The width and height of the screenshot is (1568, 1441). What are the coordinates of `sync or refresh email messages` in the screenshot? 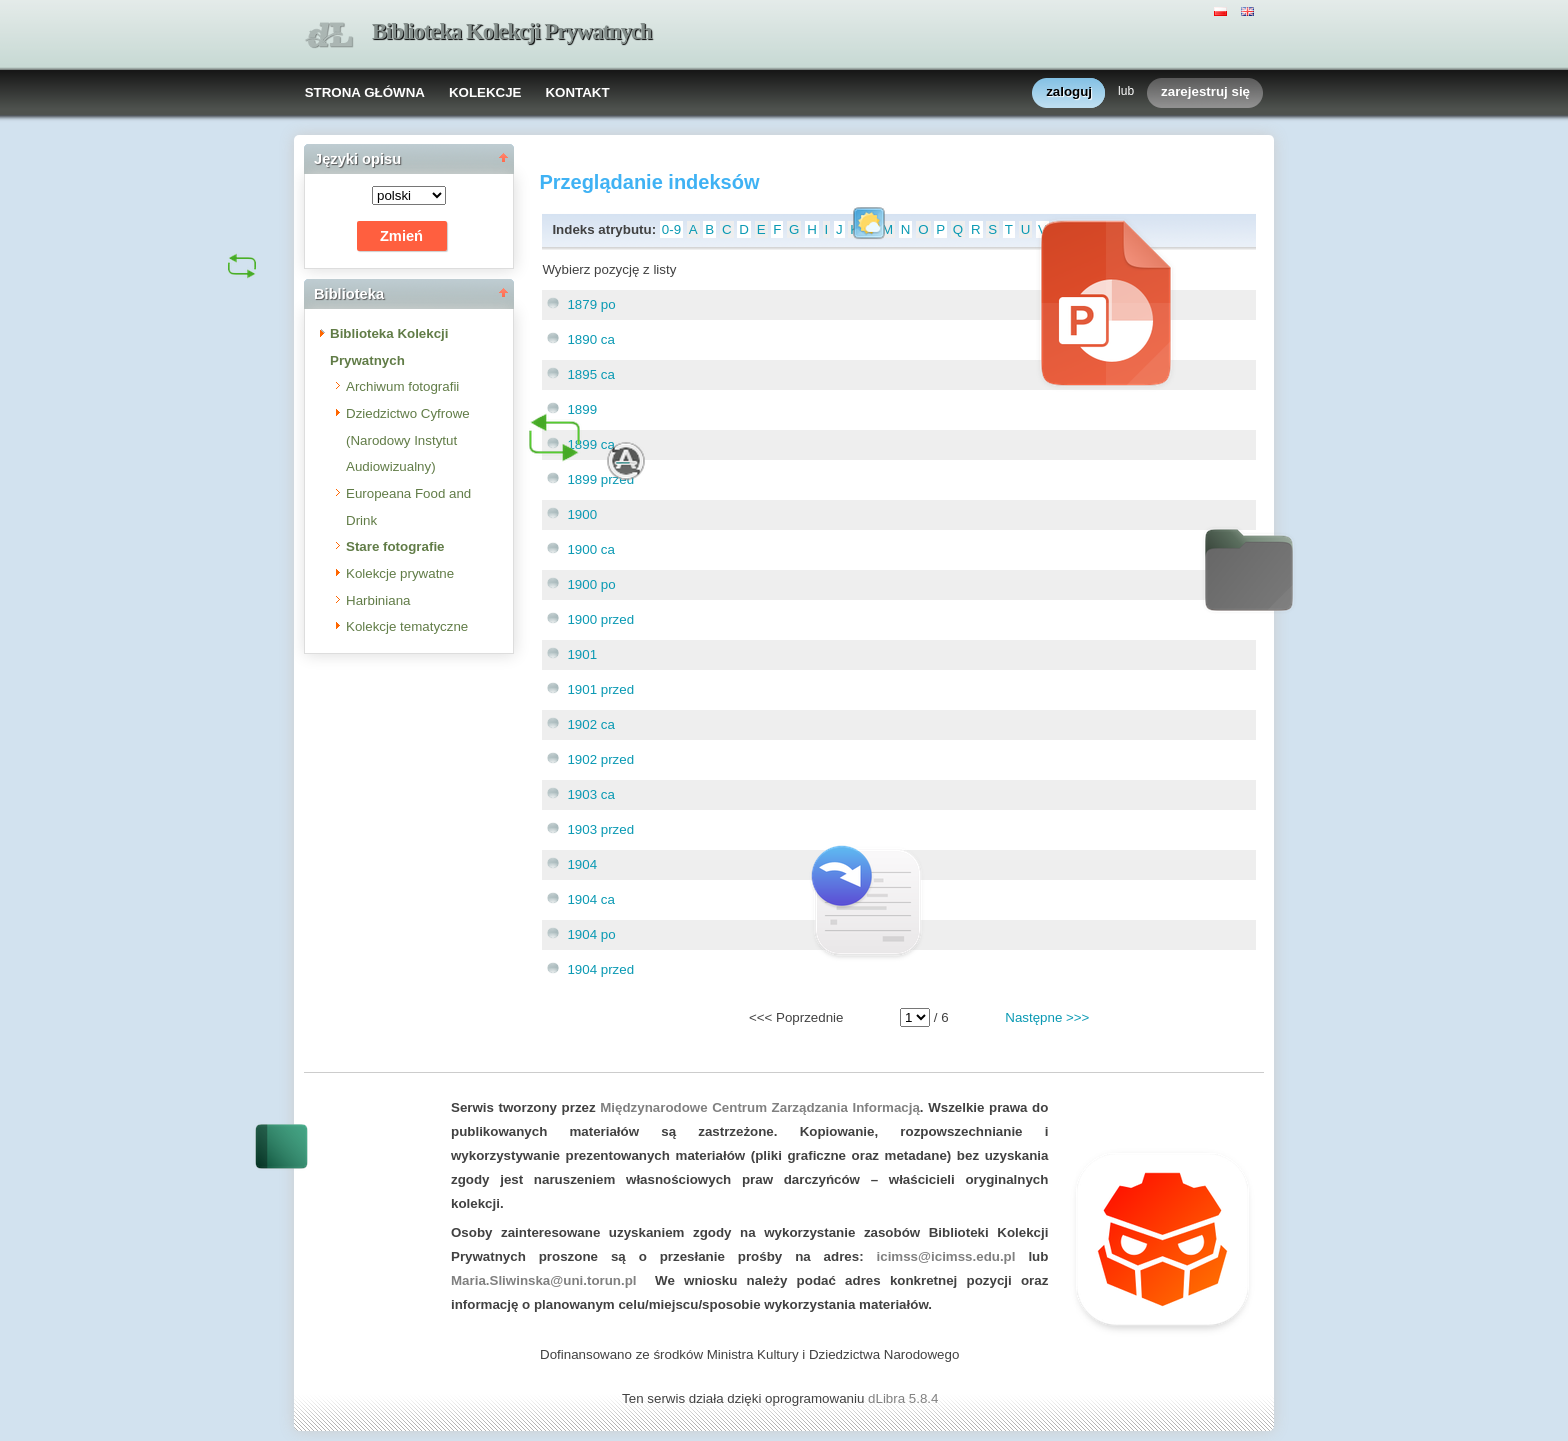 It's located at (242, 266).